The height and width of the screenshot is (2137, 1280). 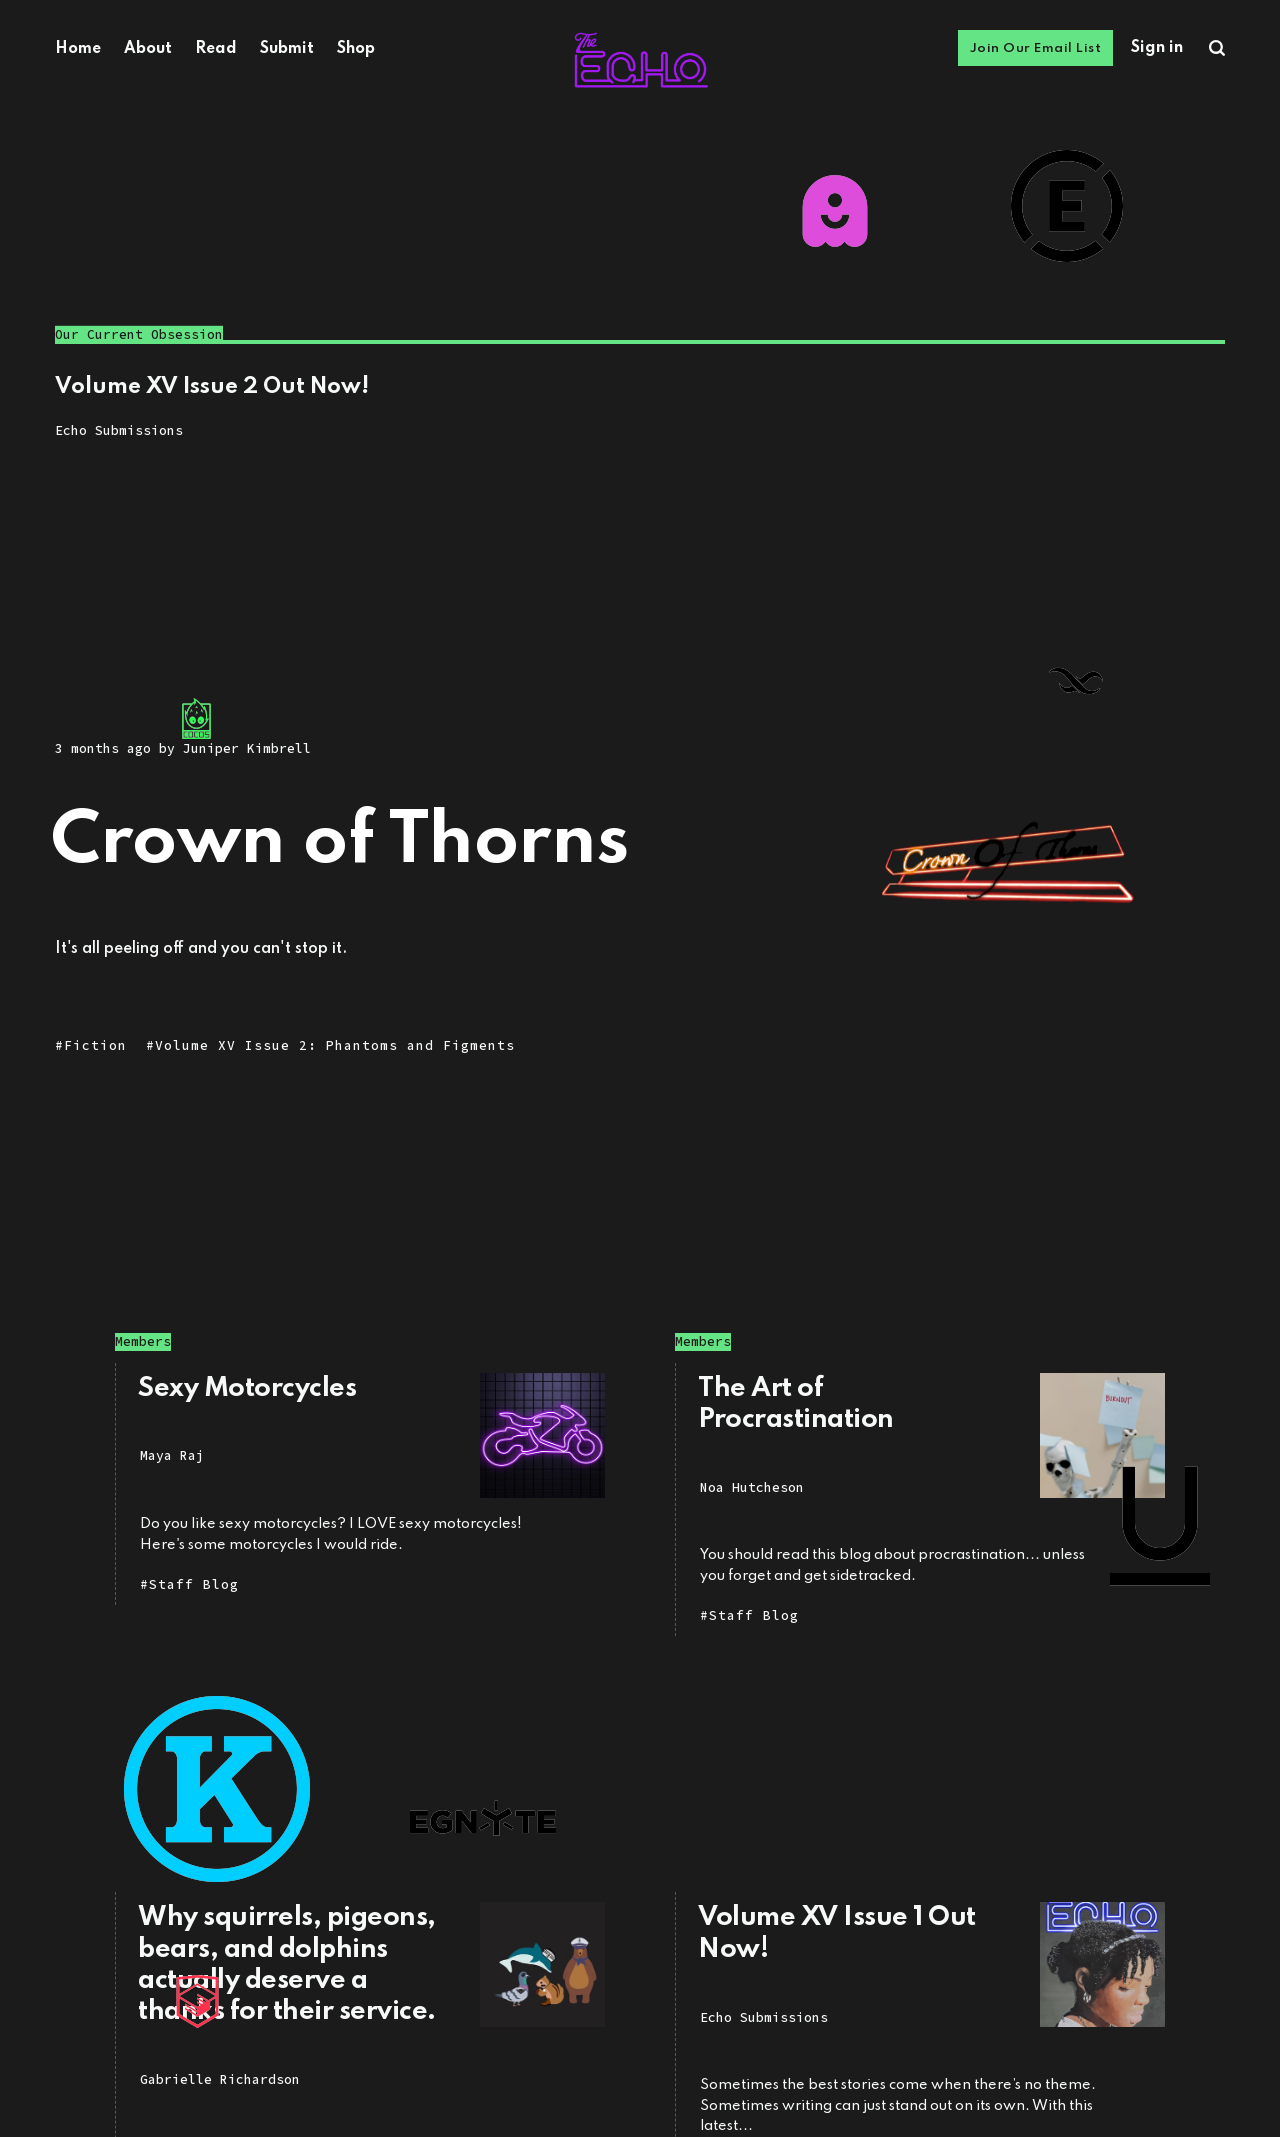 What do you see at coordinates (1067, 206) in the screenshot?
I see `open the Expensify app` at bounding box center [1067, 206].